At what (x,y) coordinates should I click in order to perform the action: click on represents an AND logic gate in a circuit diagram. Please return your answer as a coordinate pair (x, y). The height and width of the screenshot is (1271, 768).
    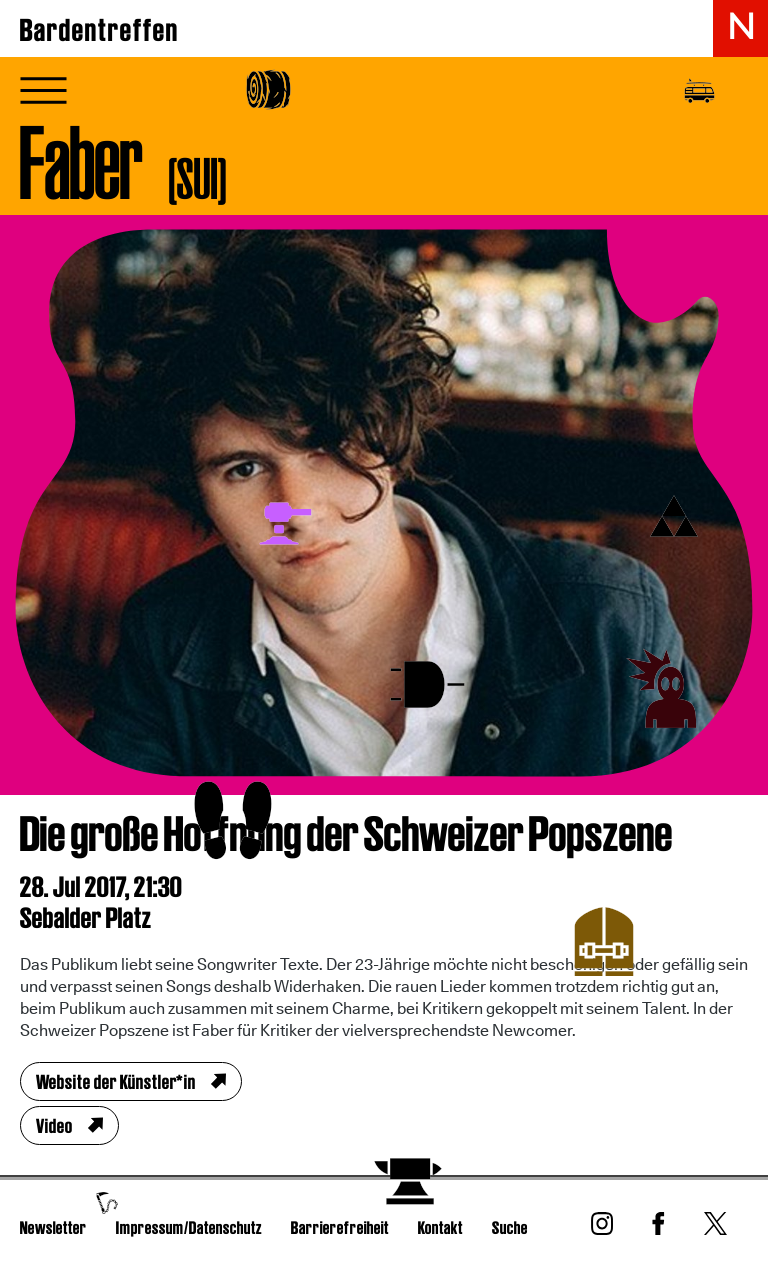
    Looking at the image, I should click on (427, 684).